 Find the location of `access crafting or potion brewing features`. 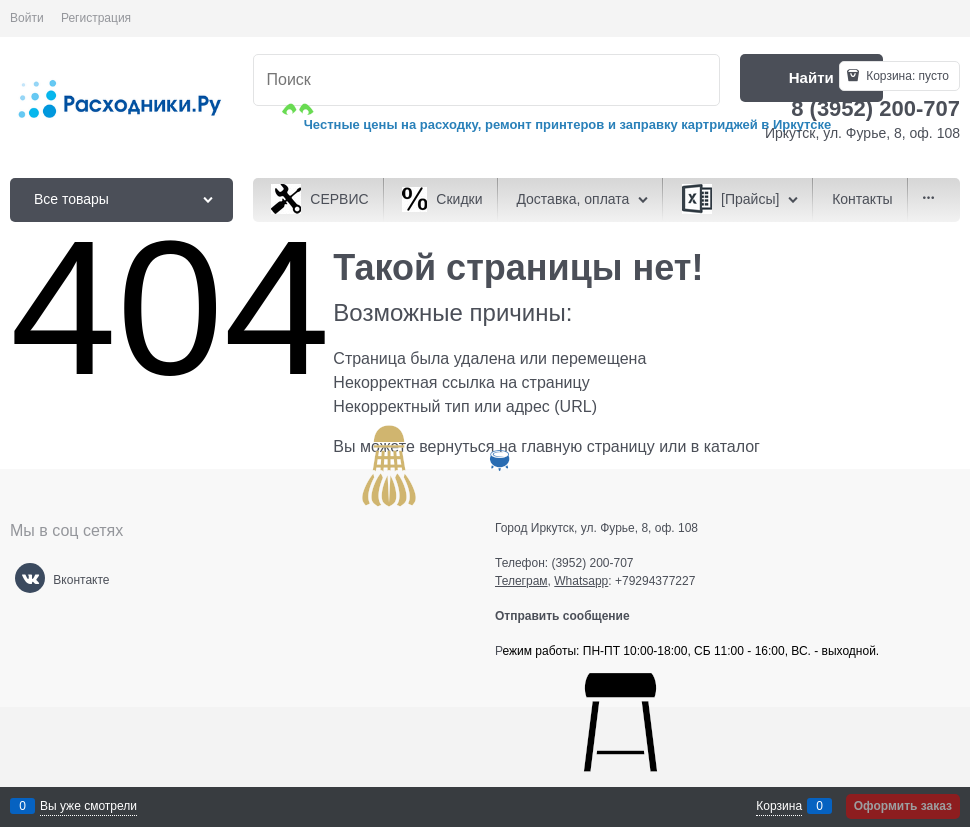

access crafting or potion brewing features is located at coordinates (499, 460).